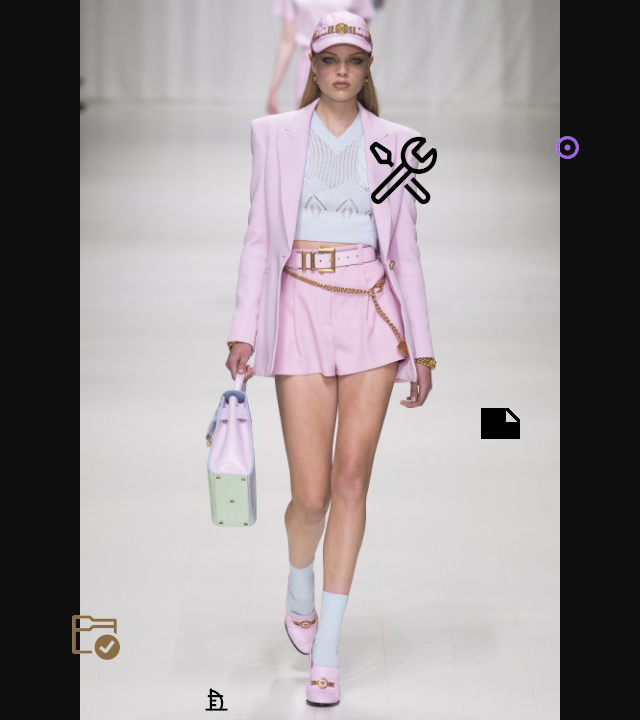 This screenshot has height=720, width=640. Describe the element at coordinates (567, 147) in the screenshot. I see `start recording audio or video` at that location.